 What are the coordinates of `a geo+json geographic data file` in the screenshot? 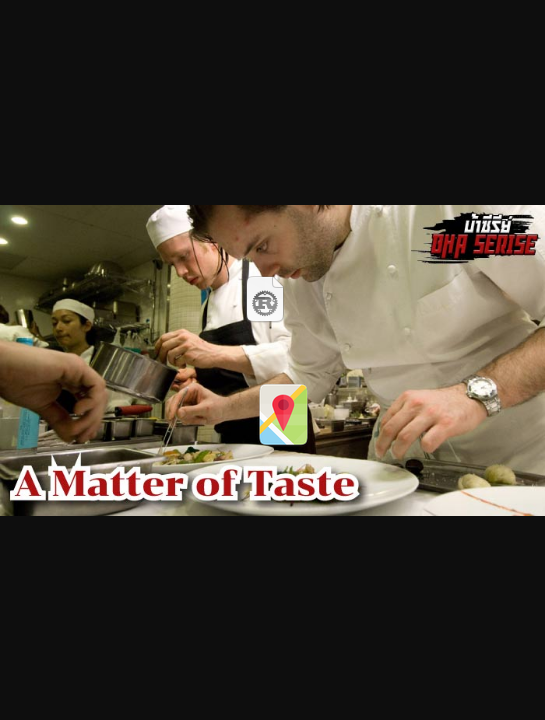 It's located at (283, 414).